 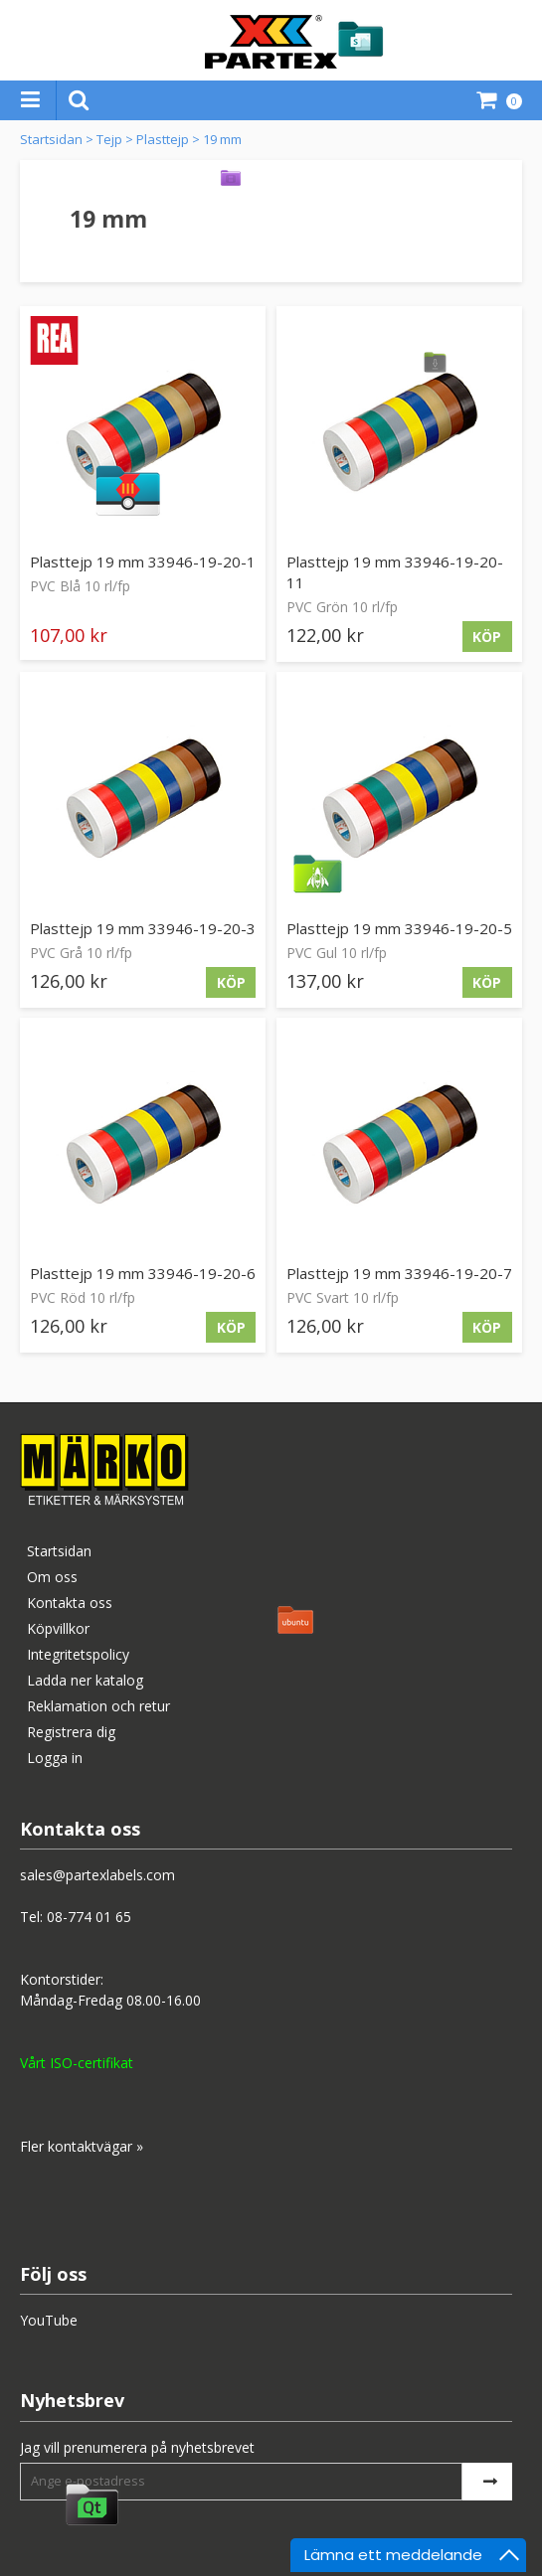 What do you see at coordinates (360, 40) in the screenshot?
I see `open folder containing microsoft sway files` at bounding box center [360, 40].